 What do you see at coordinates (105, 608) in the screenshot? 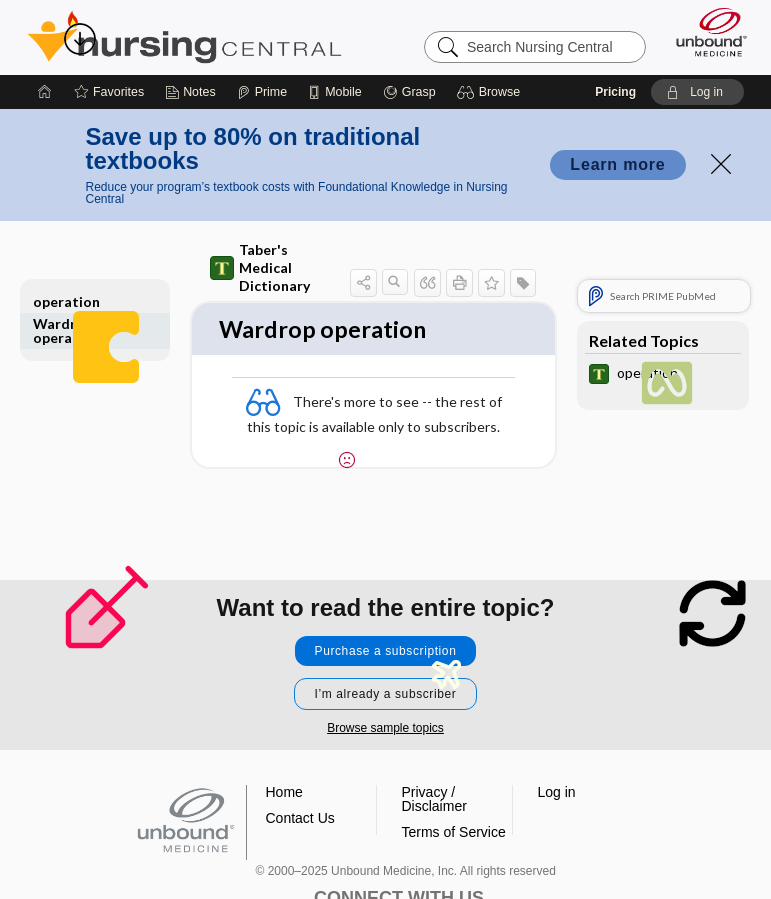
I see `gardening or landscaping tools` at bounding box center [105, 608].